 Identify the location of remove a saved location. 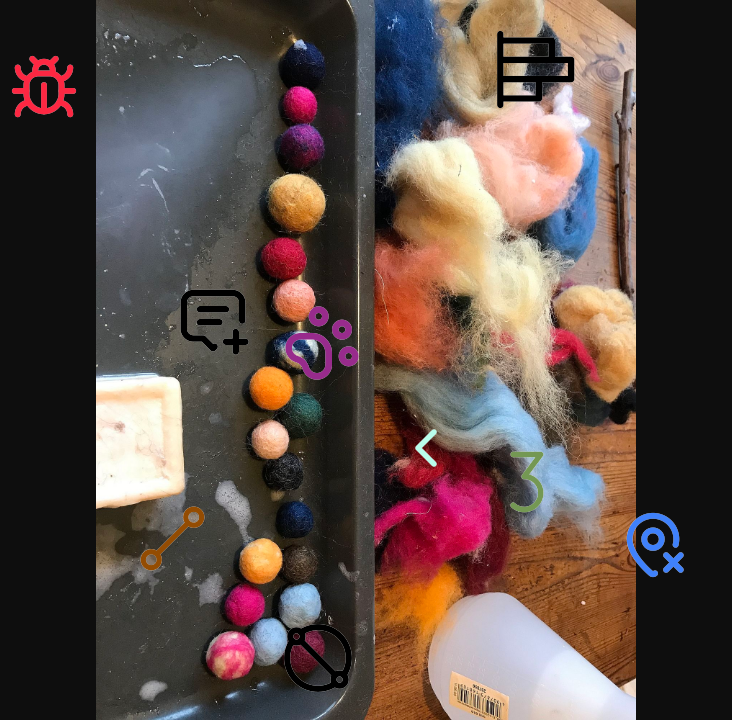
(653, 545).